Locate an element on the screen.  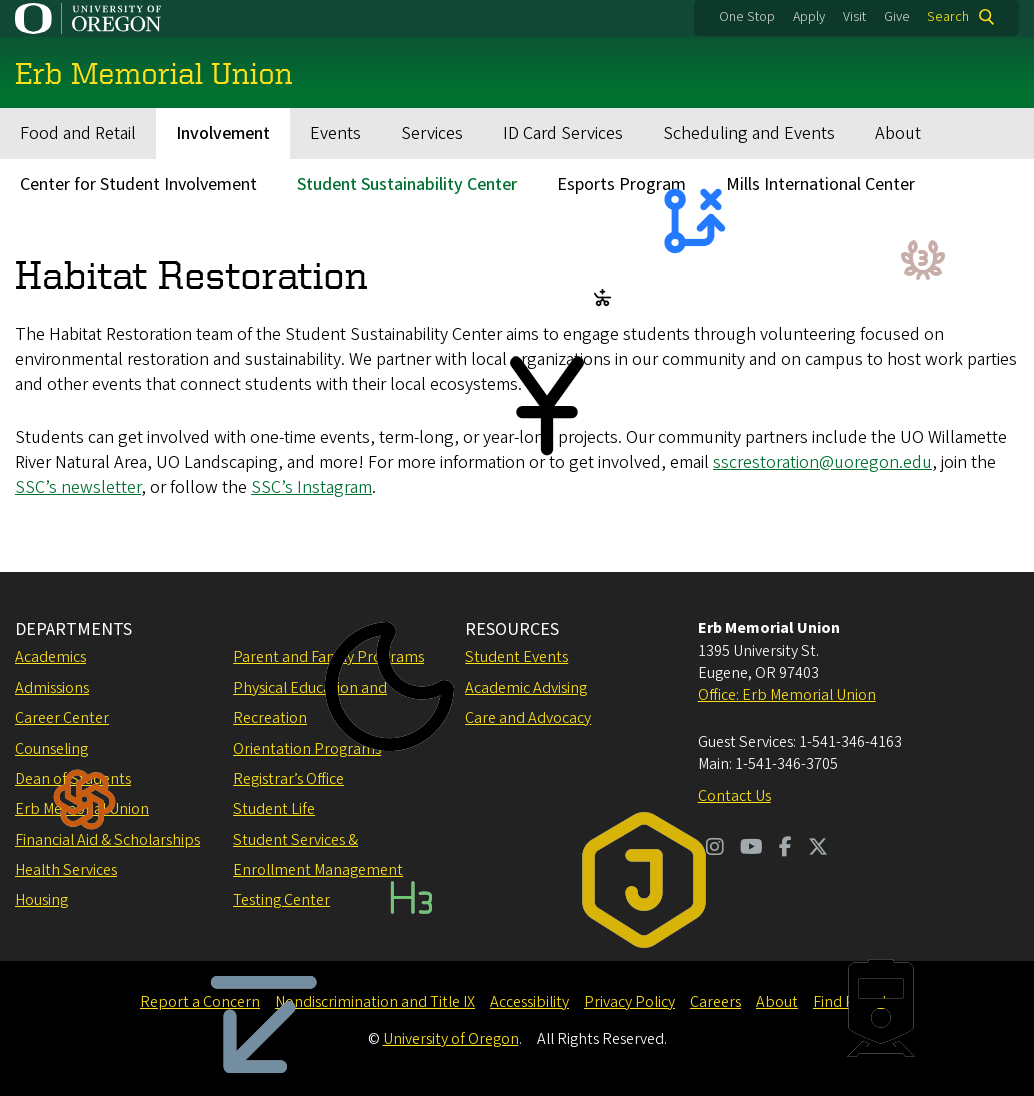
third place ranking or award is located at coordinates (923, 260).